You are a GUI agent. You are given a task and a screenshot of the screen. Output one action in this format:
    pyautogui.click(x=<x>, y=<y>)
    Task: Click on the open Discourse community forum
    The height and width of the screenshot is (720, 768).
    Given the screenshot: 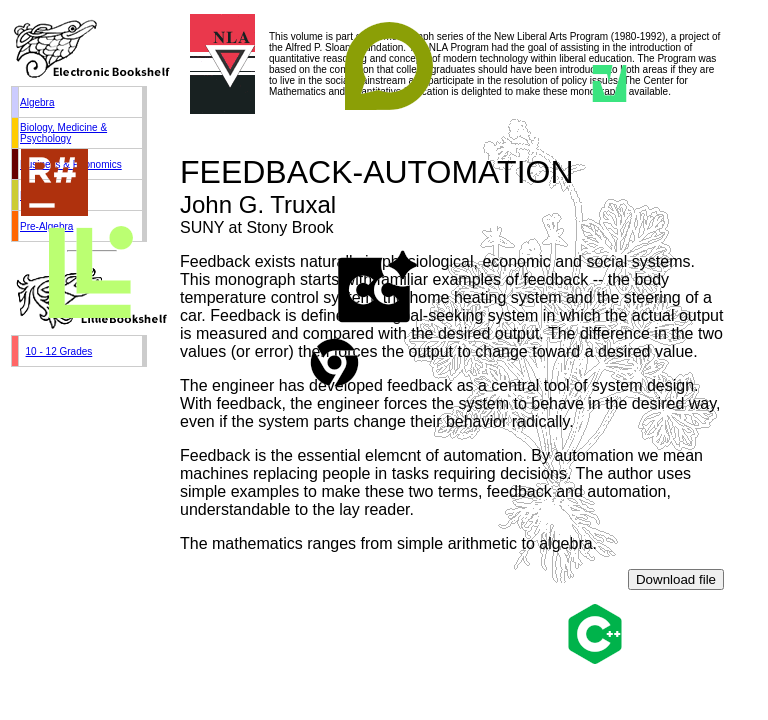 What is the action you would take?
    pyautogui.click(x=389, y=66)
    